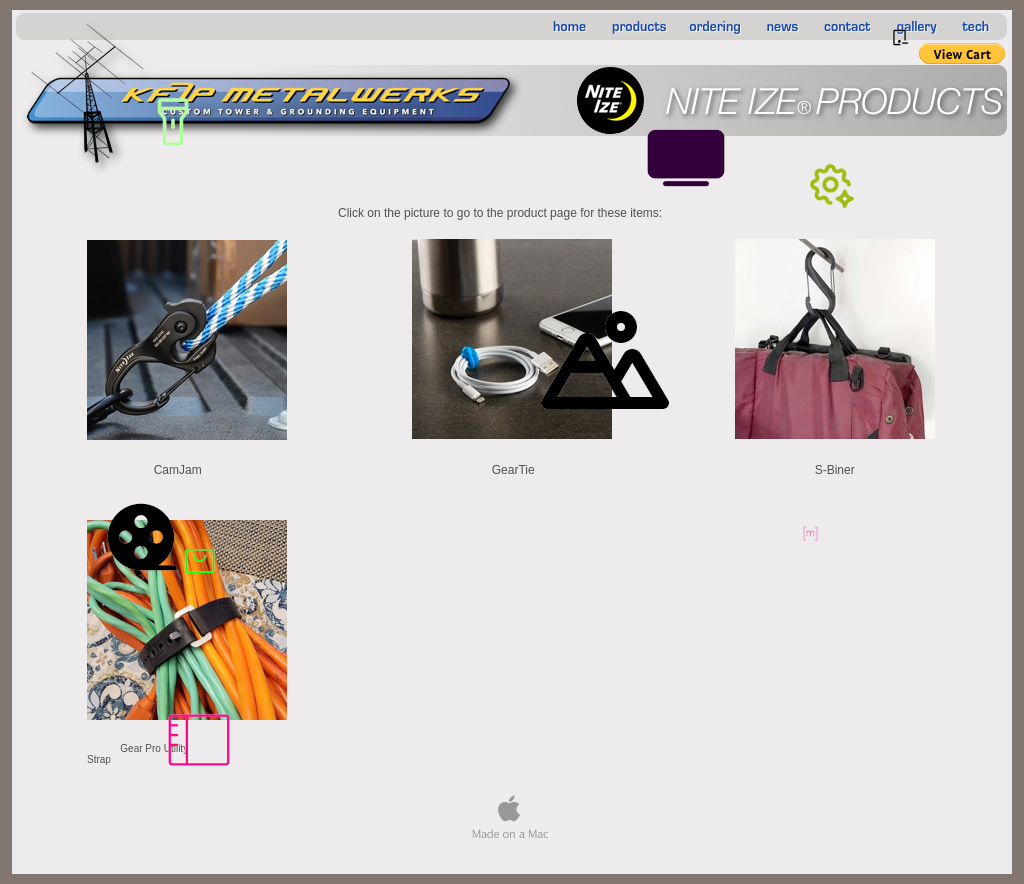 Image resolution: width=1024 pixels, height=884 pixels. What do you see at coordinates (810, 533) in the screenshot?
I see `connect to matrix decentralized chat network` at bounding box center [810, 533].